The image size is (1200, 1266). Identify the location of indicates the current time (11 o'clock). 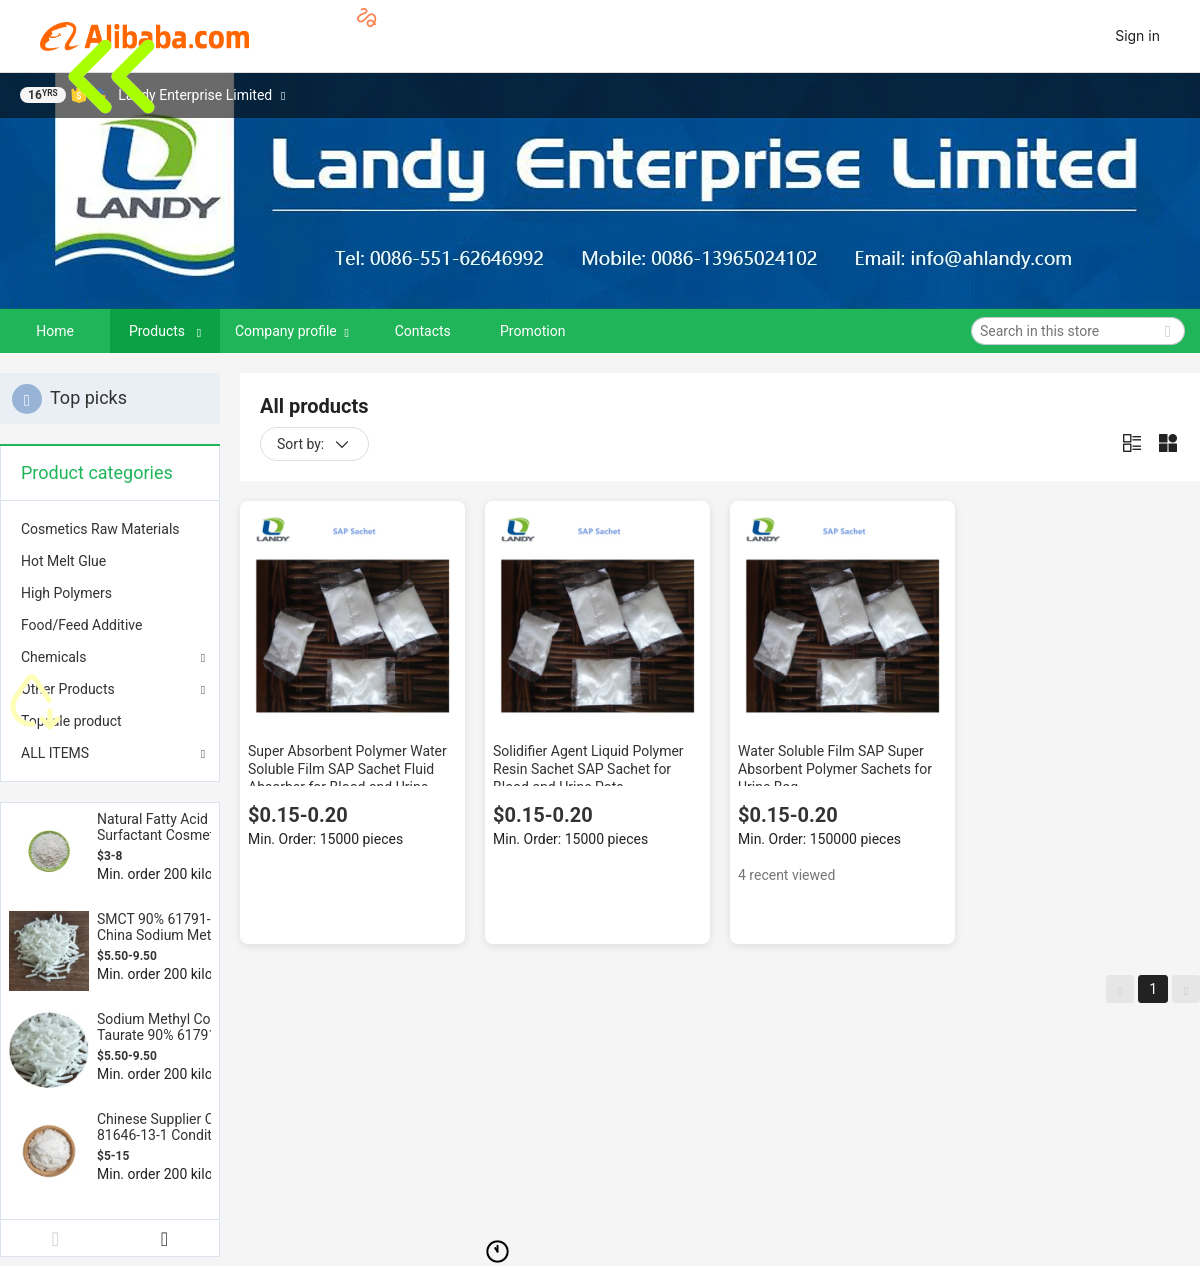
(497, 1251).